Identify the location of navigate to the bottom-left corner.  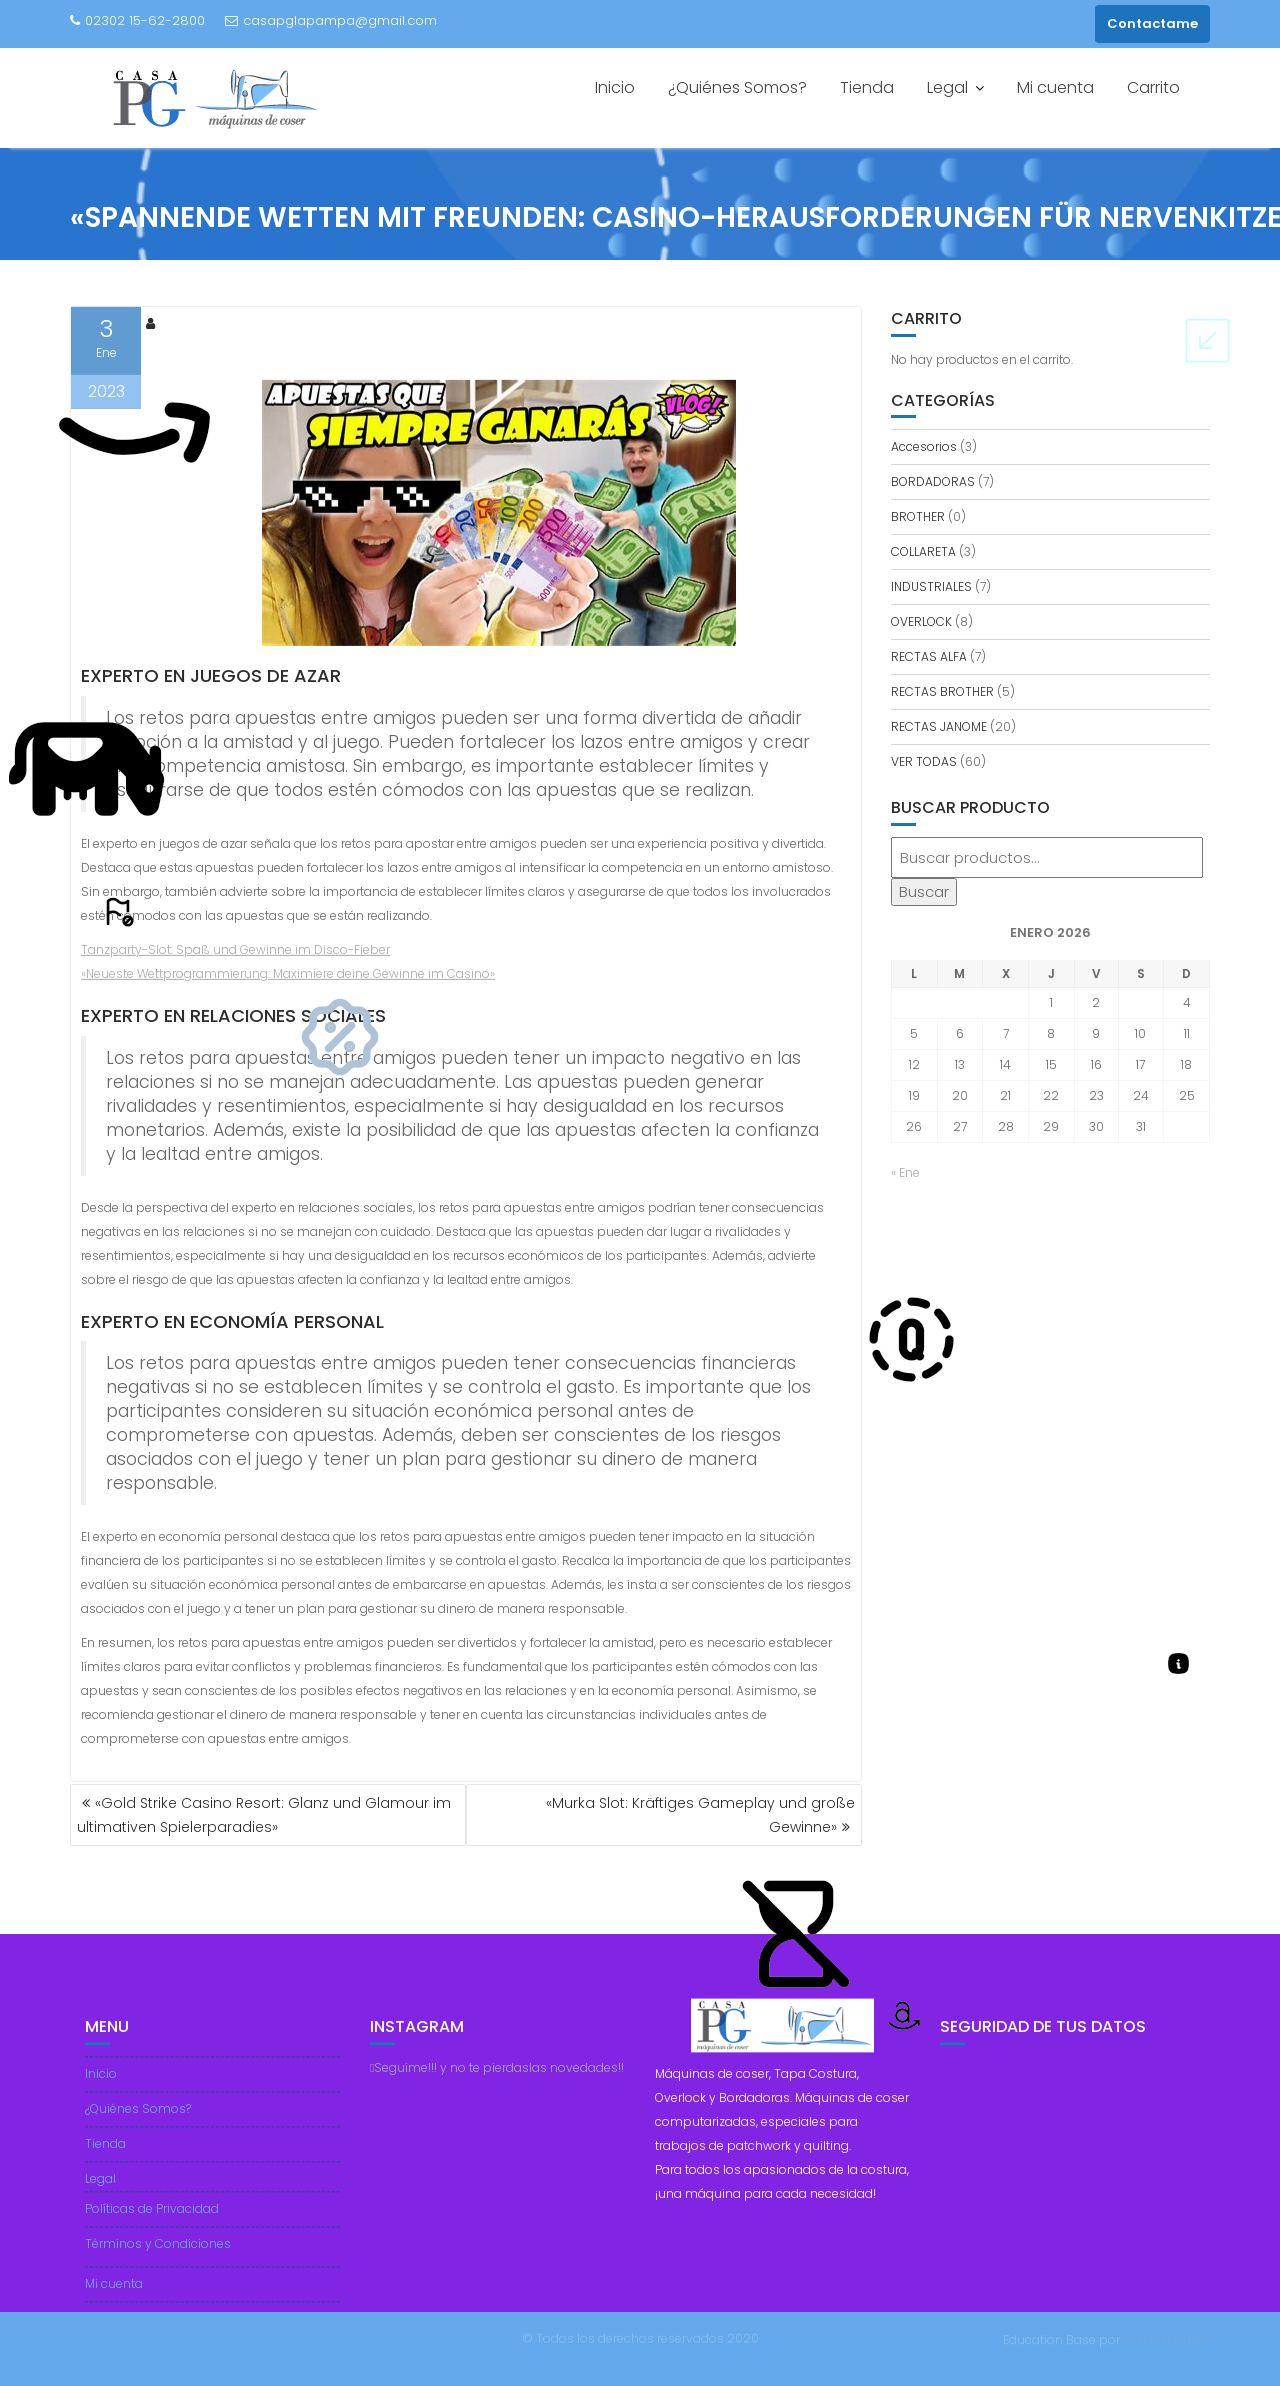
(1207, 340).